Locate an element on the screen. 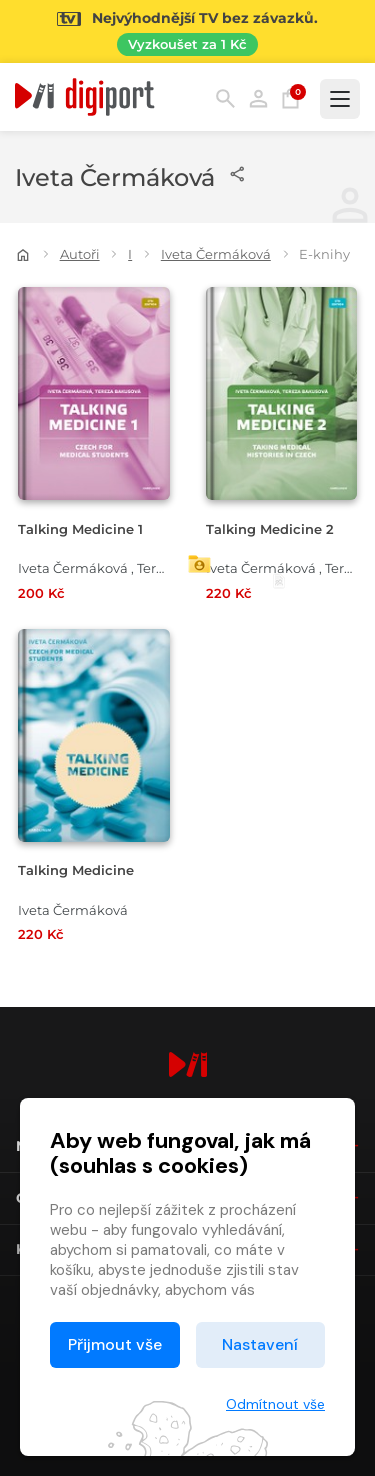 This screenshot has width=375, height=1476. open your contacts folder is located at coordinates (199, 564).